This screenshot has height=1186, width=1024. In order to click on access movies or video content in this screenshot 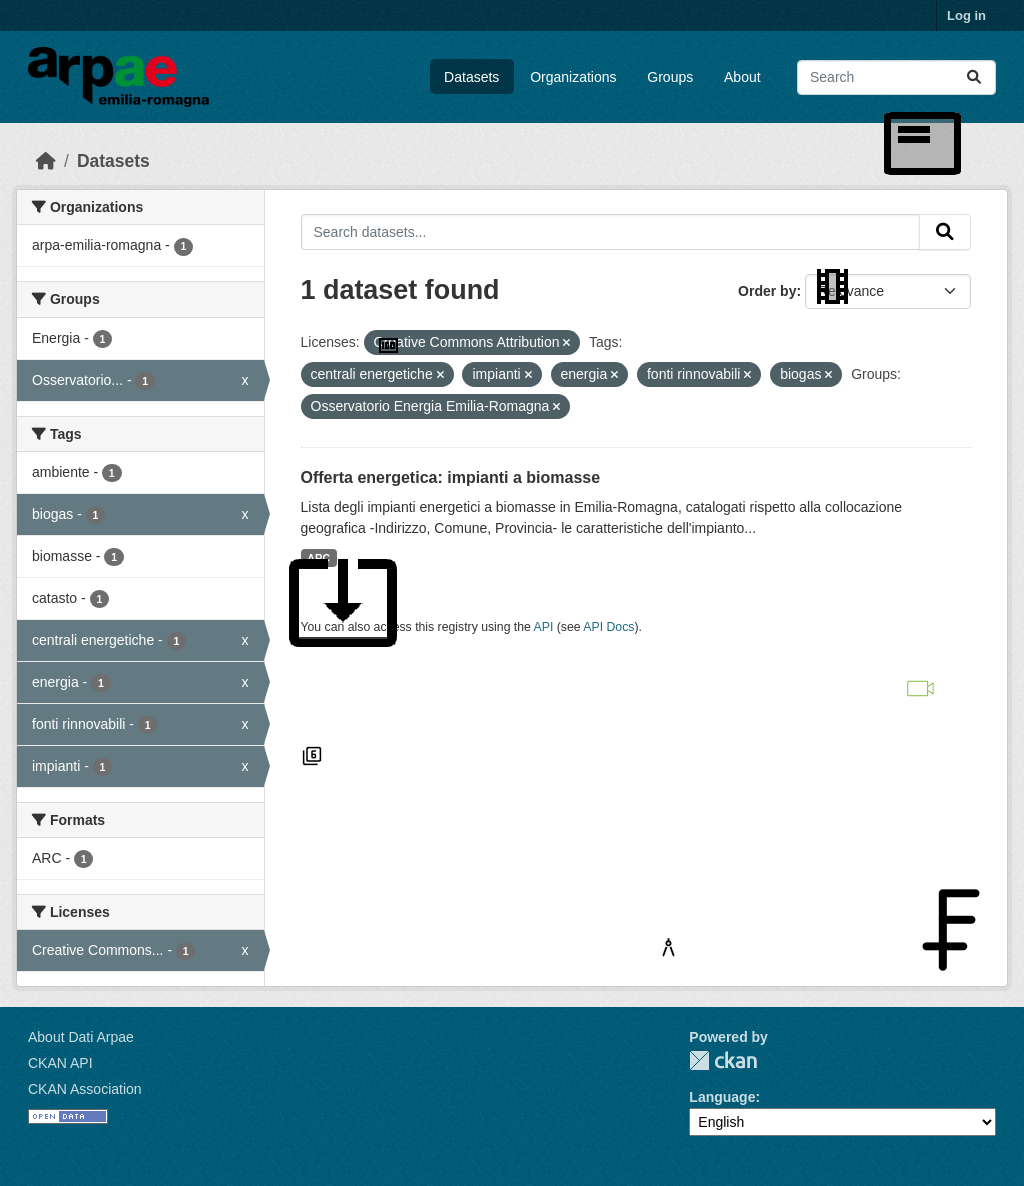, I will do `click(832, 286)`.